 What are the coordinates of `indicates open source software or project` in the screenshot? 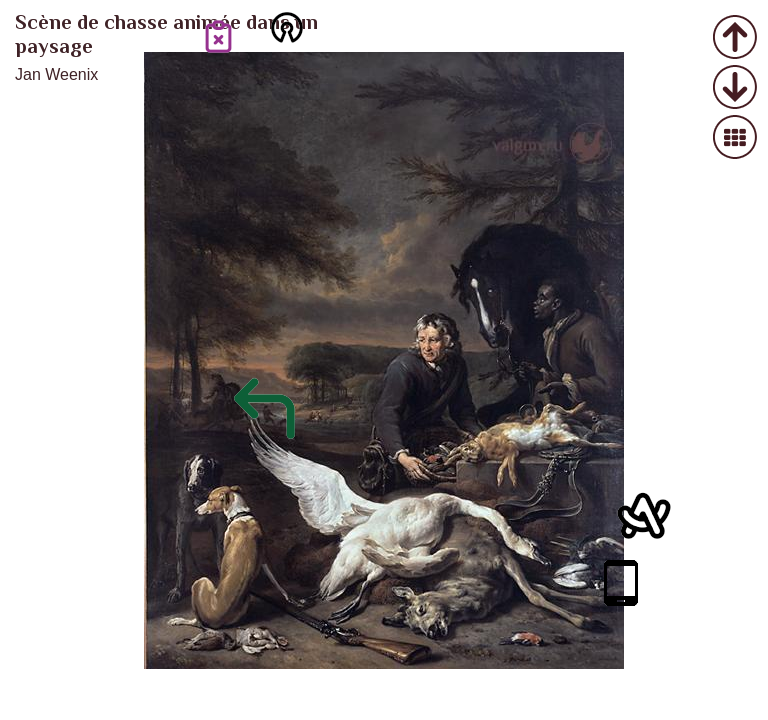 It's located at (287, 28).